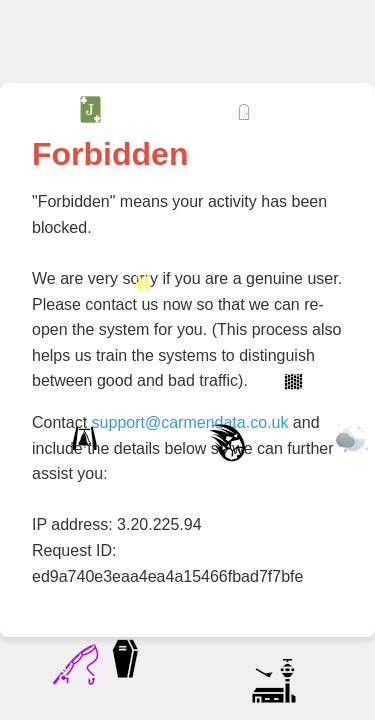 The image size is (375, 720). What do you see at coordinates (124, 658) in the screenshot?
I see `indicates death or game over state` at bounding box center [124, 658].